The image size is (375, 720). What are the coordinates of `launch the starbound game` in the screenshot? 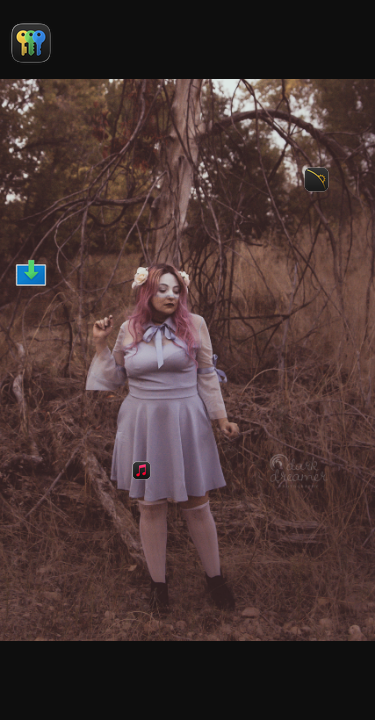 It's located at (316, 179).